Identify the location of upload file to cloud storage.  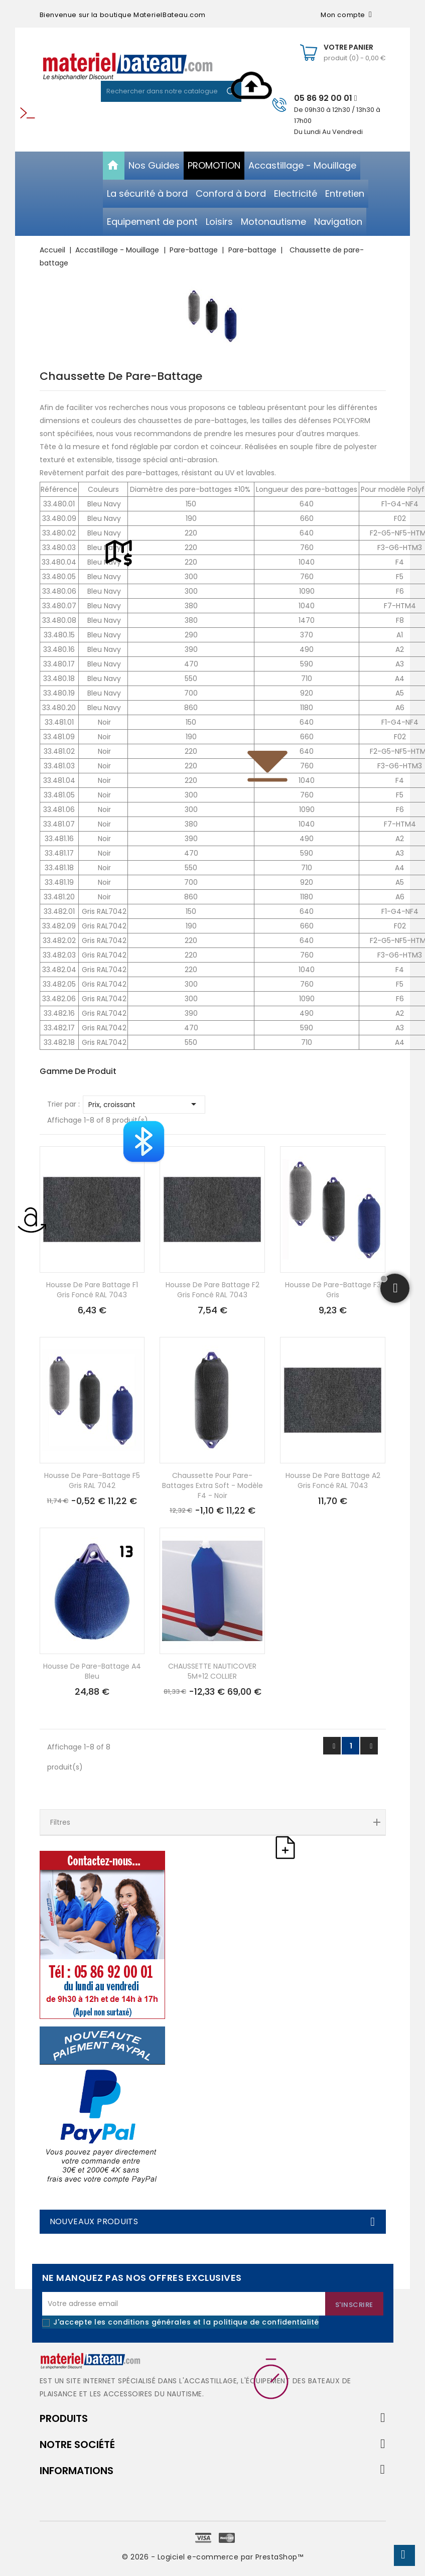
(251, 85).